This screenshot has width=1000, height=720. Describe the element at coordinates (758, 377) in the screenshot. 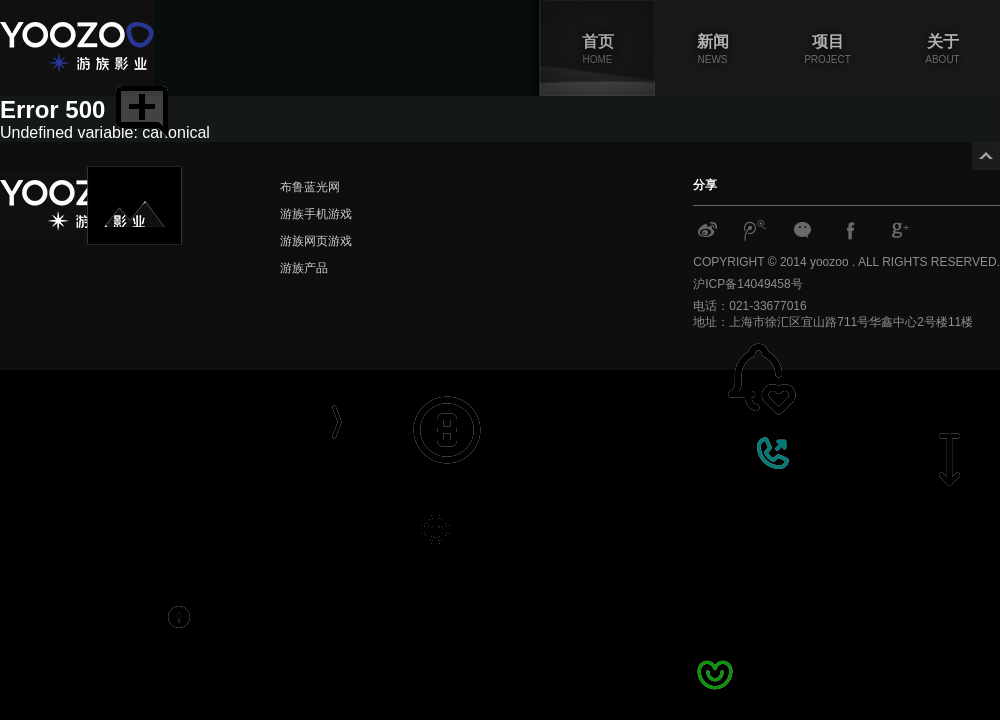

I see `notifications from favorites or loved ones` at that location.